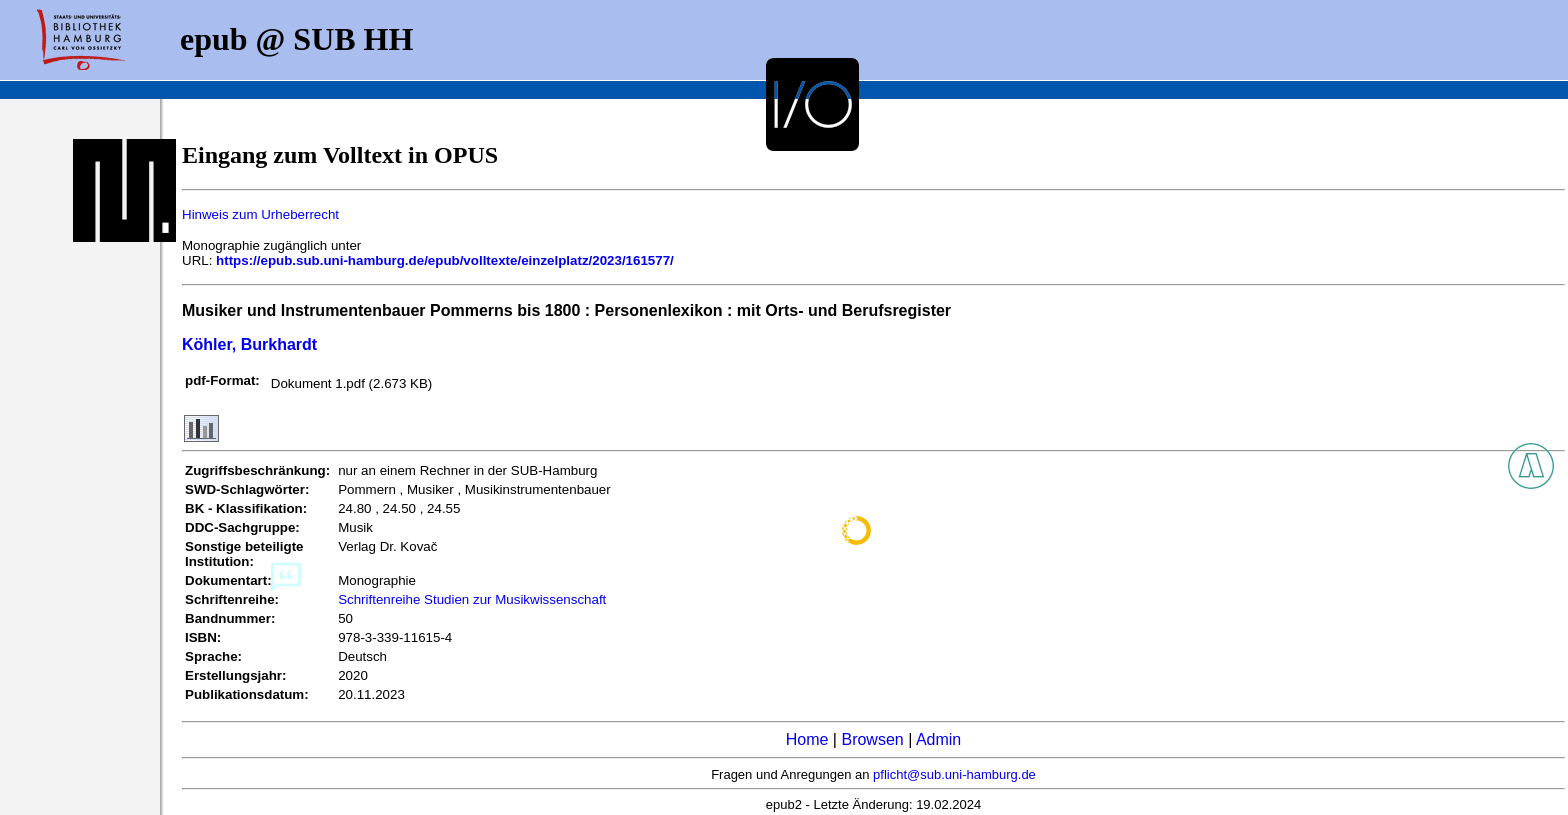 Image resolution: width=1568 pixels, height=815 pixels. I want to click on open anaconda navigator, so click(856, 530).